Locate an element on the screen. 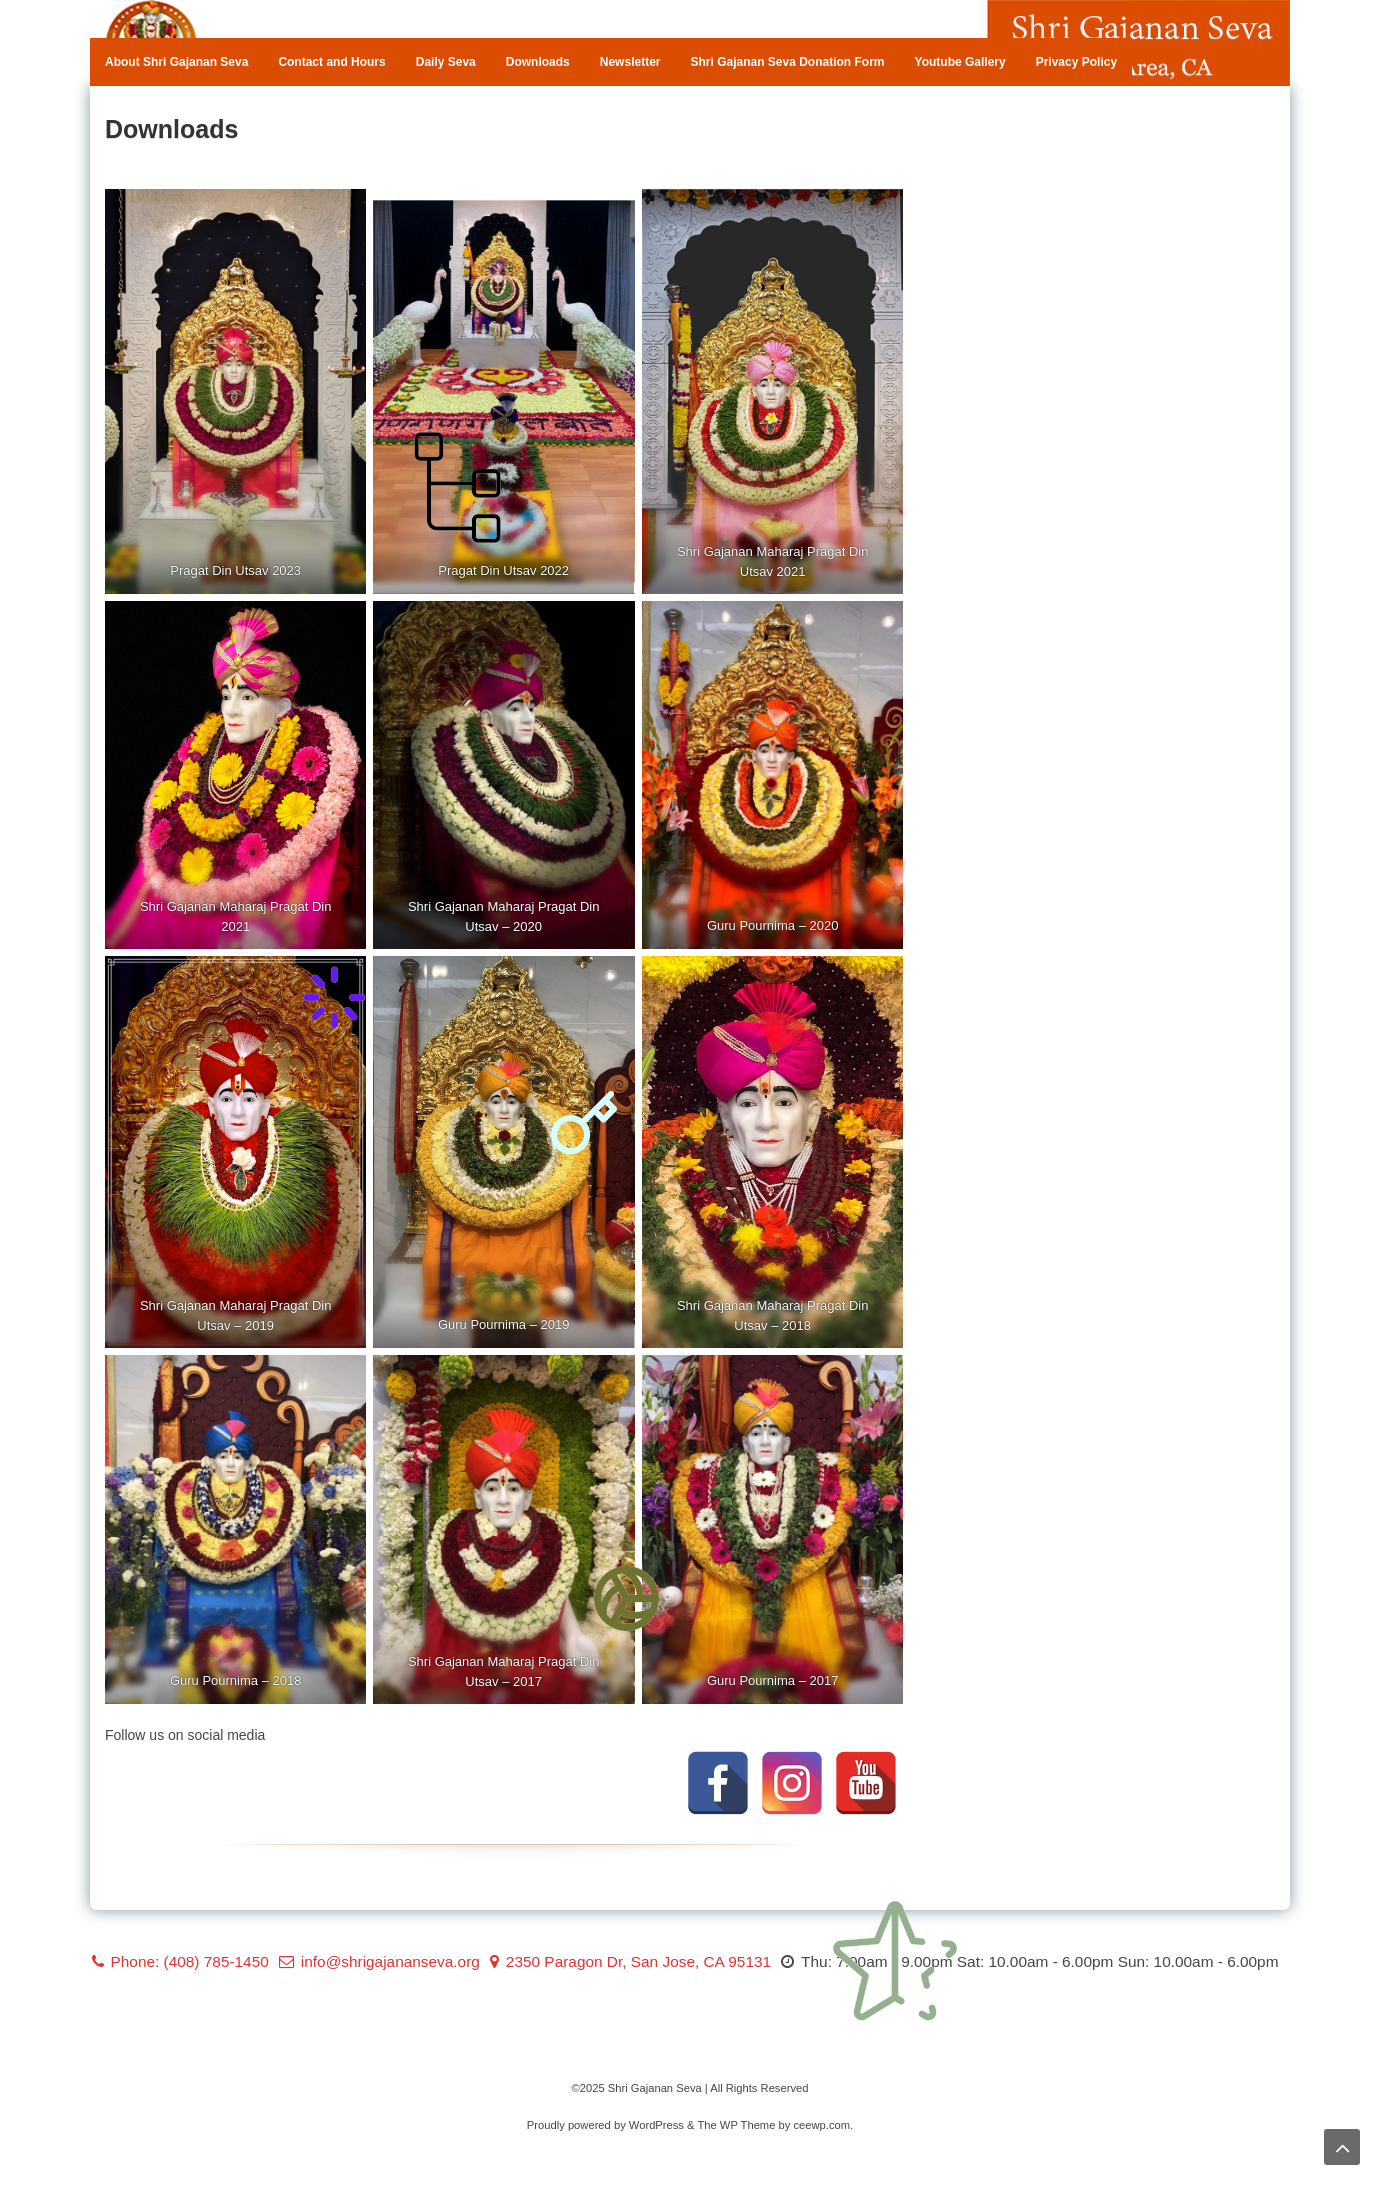  indicates loading or processing in progress is located at coordinates (334, 997).